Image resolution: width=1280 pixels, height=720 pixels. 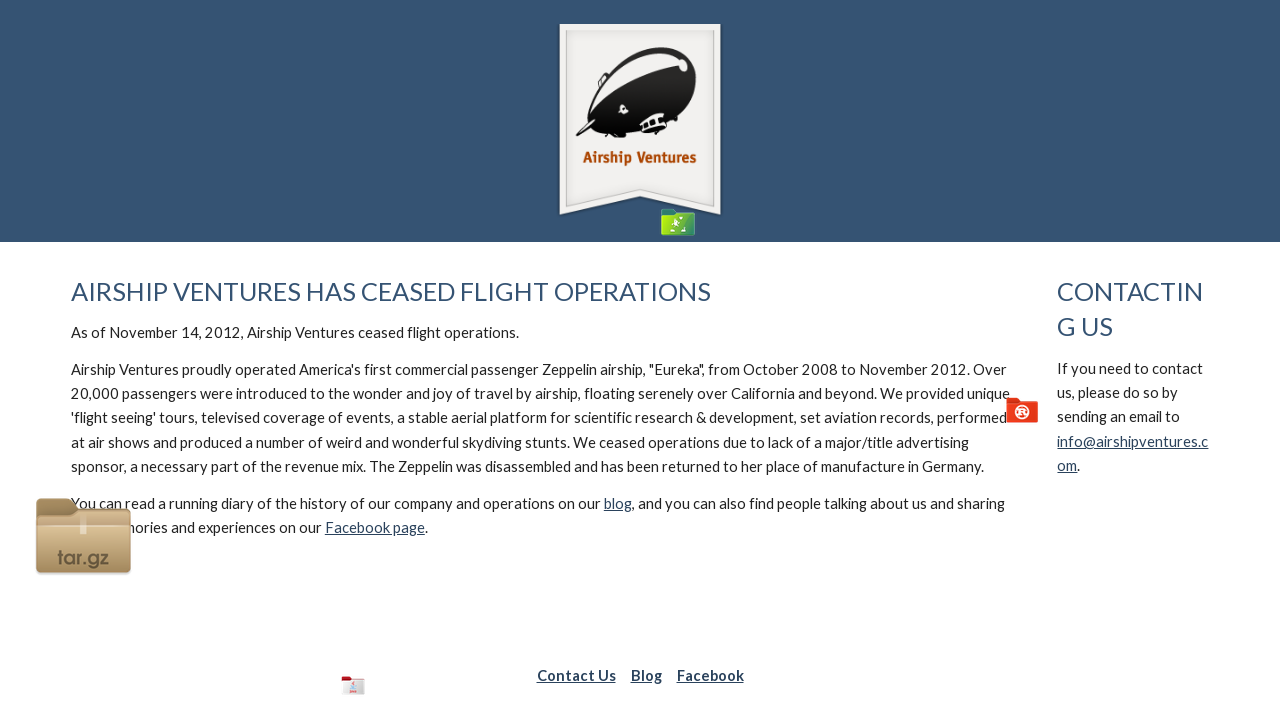 What do you see at coordinates (1022, 411) in the screenshot?
I see `open folder containing rust programming projects` at bounding box center [1022, 411].